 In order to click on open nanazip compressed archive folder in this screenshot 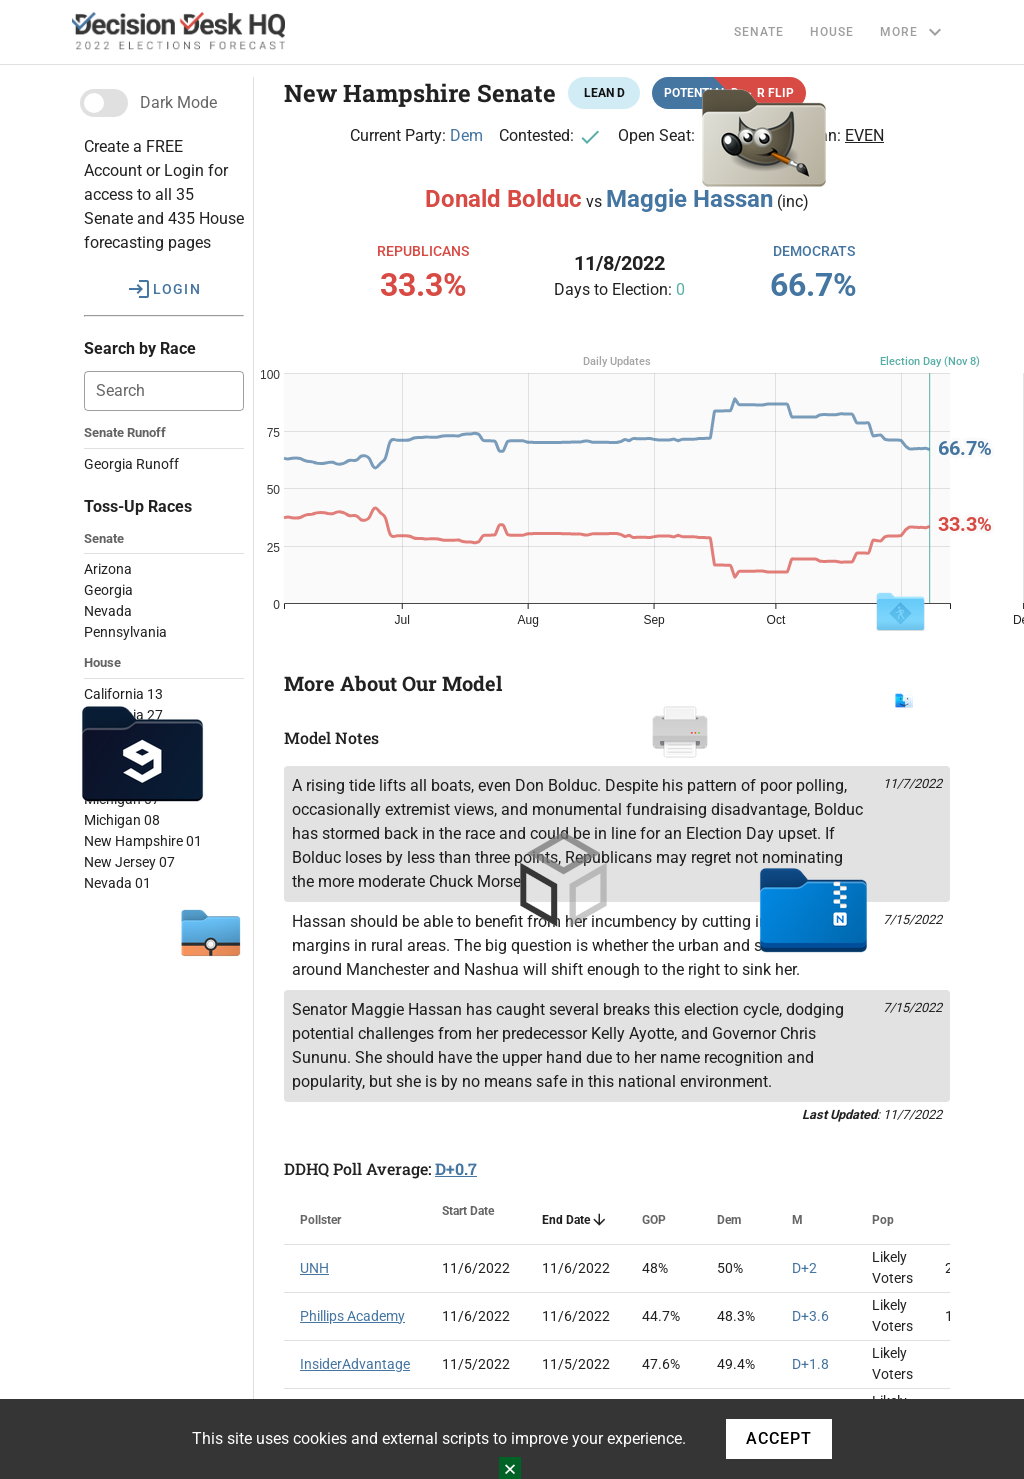, I will do `click(813, 913)`.